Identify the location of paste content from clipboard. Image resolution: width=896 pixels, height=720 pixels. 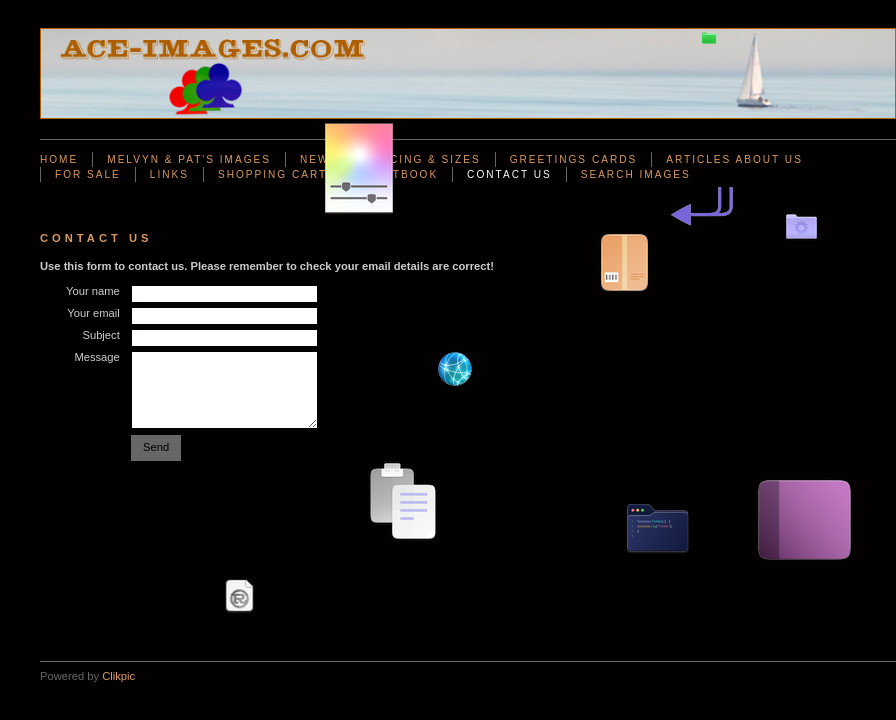
(403, 501).